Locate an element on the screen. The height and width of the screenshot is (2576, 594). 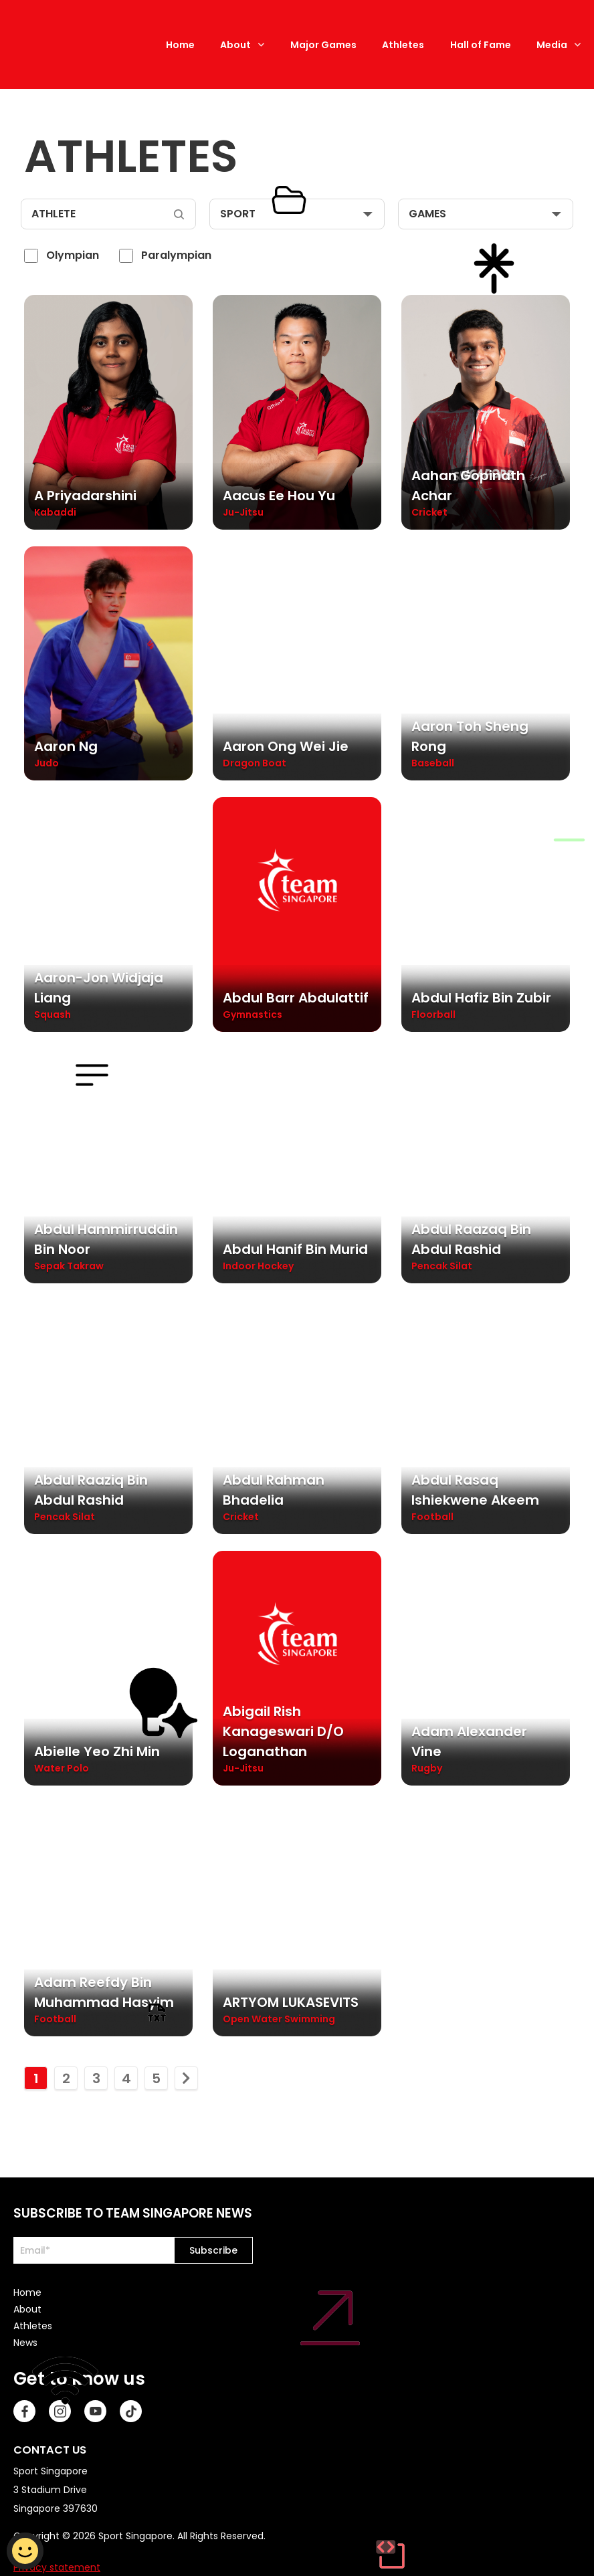
insert a code block or snippet is located at coordinates (392, 2556).